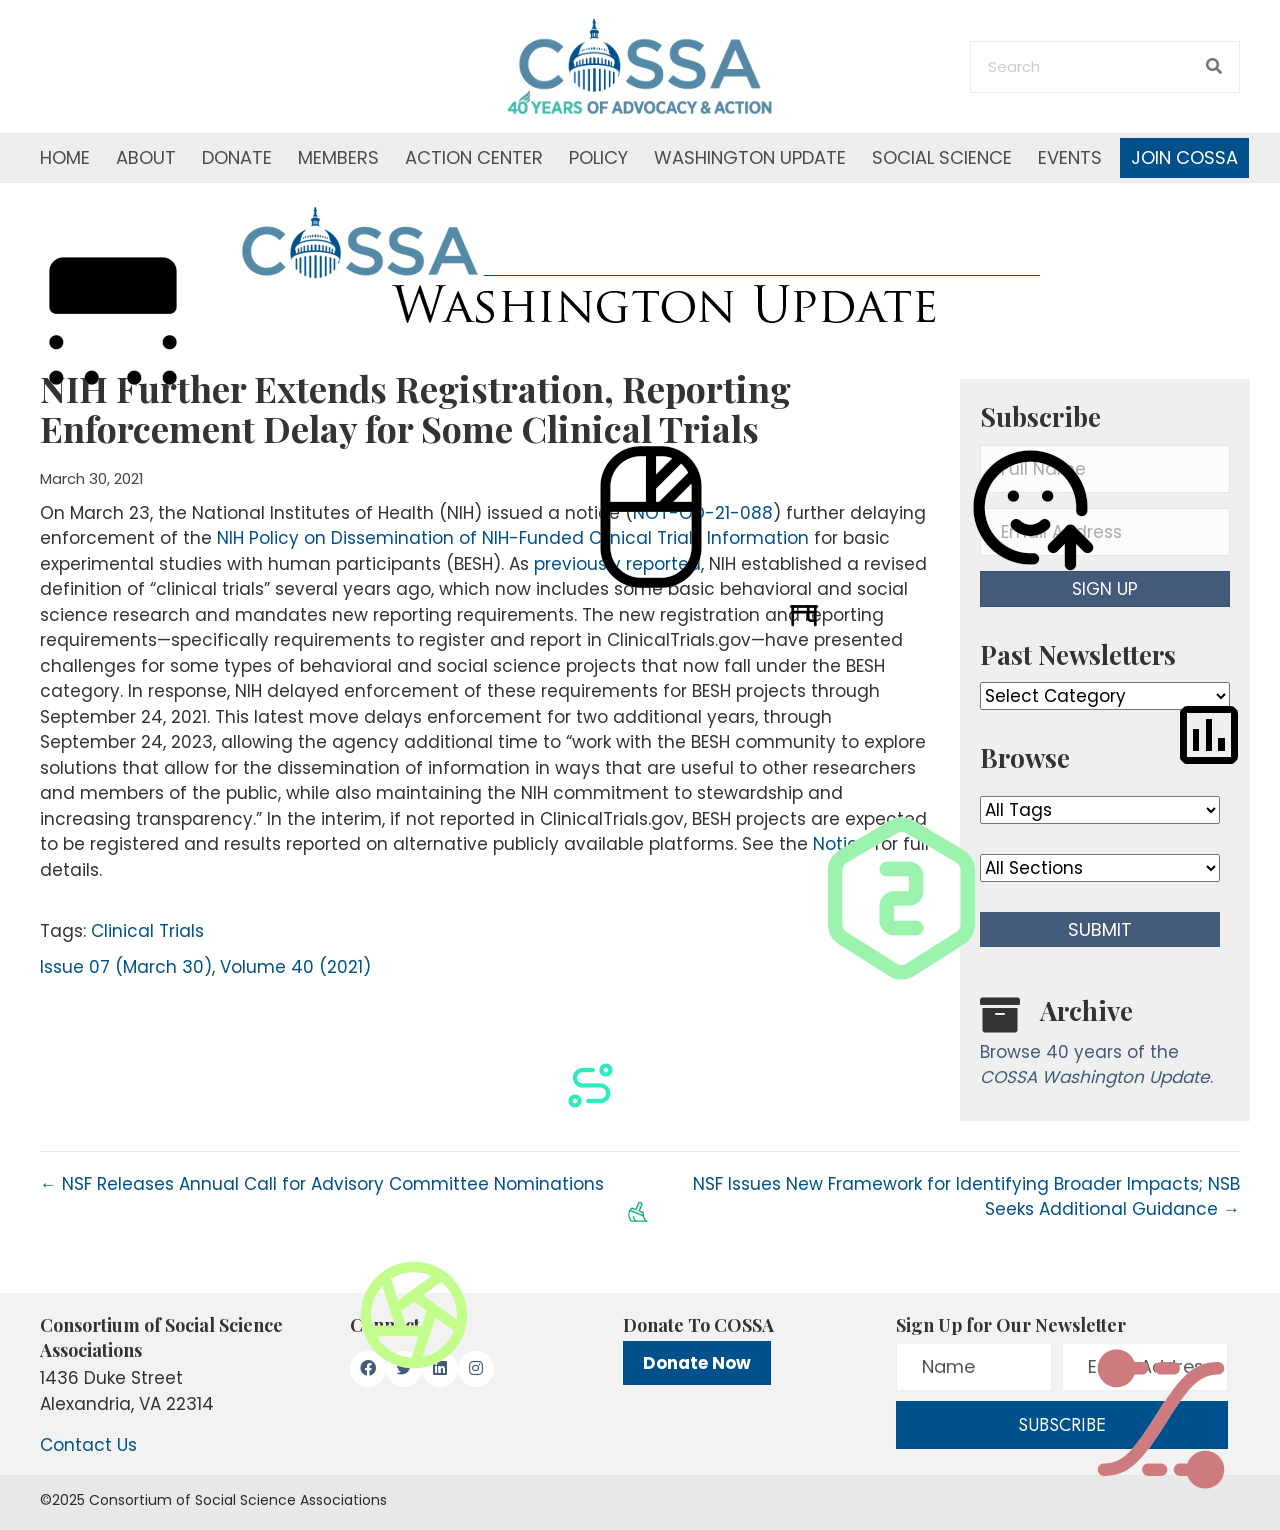  I want to click on view navigation route, so click(590, 1085).